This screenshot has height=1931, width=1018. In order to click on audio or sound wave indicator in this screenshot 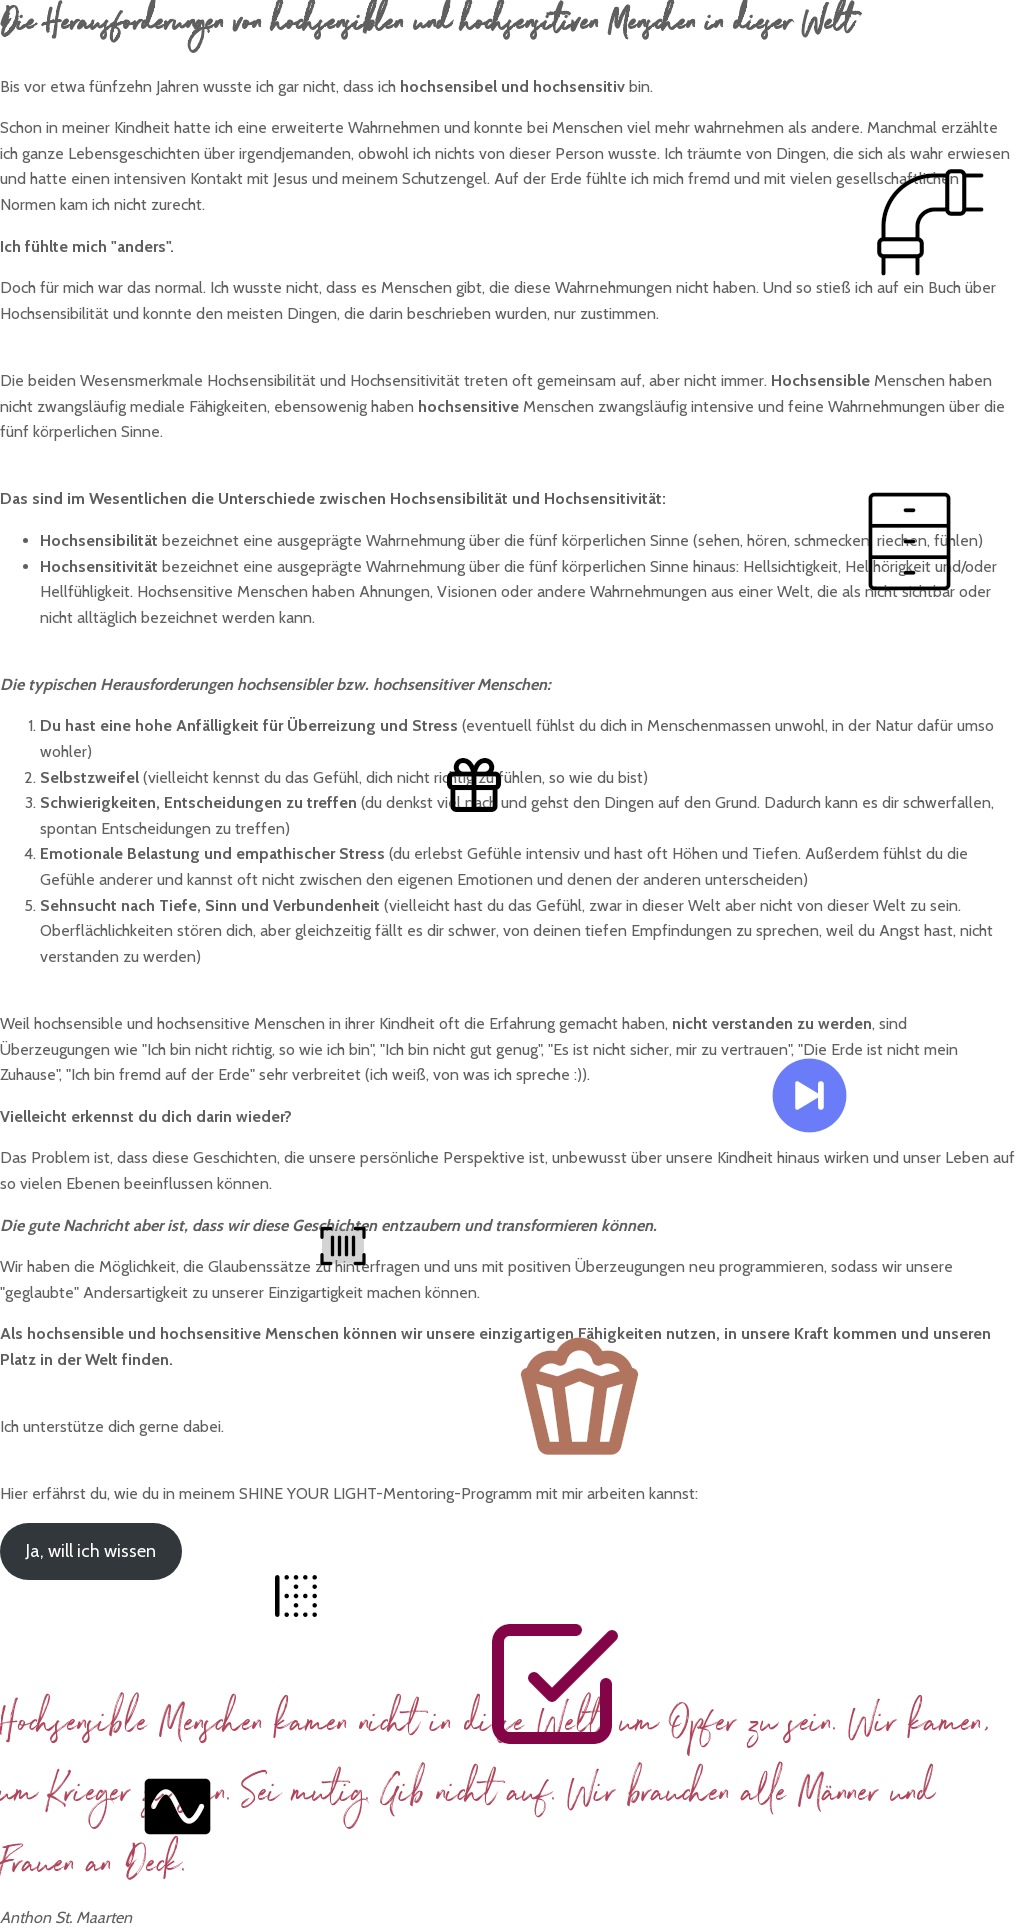, I will do `click(177, 1806)`.